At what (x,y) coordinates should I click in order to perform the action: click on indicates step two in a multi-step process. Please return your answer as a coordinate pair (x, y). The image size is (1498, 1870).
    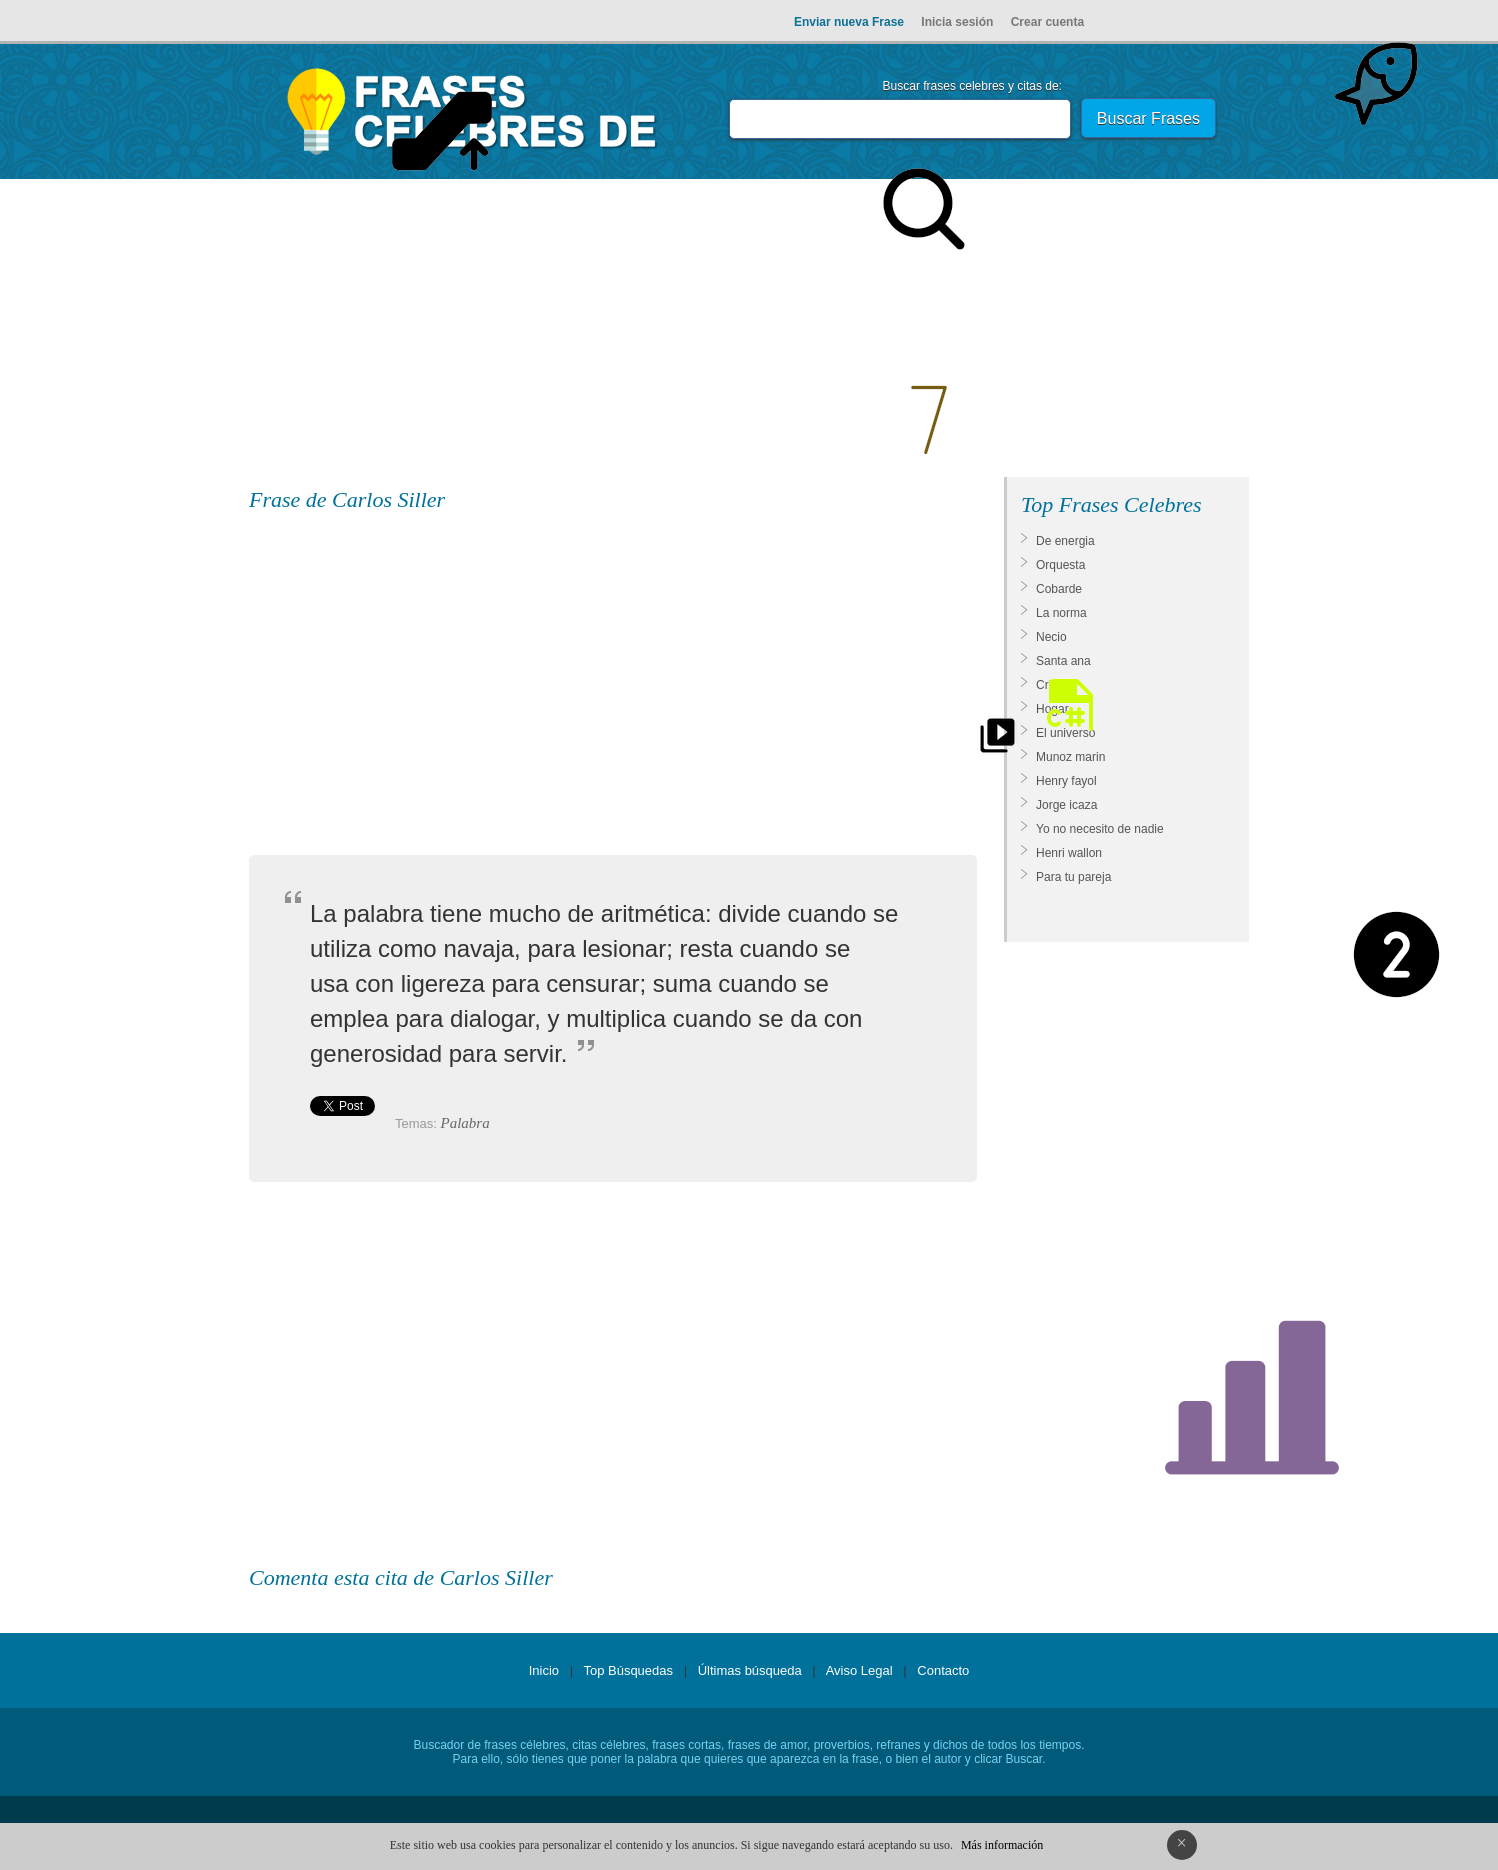
    Looking at the image, I should click on (1396, 954).